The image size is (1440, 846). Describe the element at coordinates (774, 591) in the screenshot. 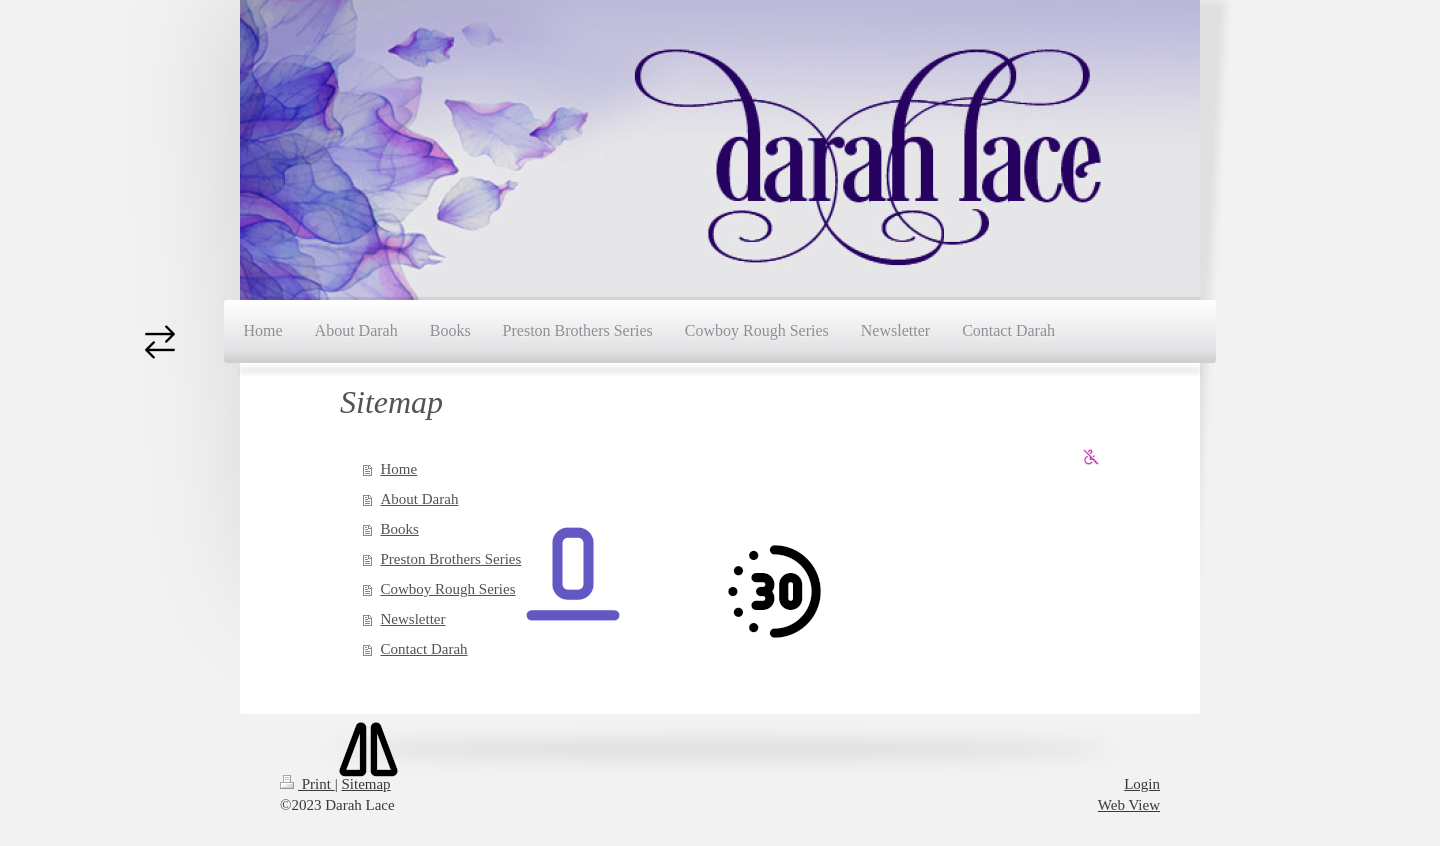

I see `set timer for 30 seconds or minutes` at that location.